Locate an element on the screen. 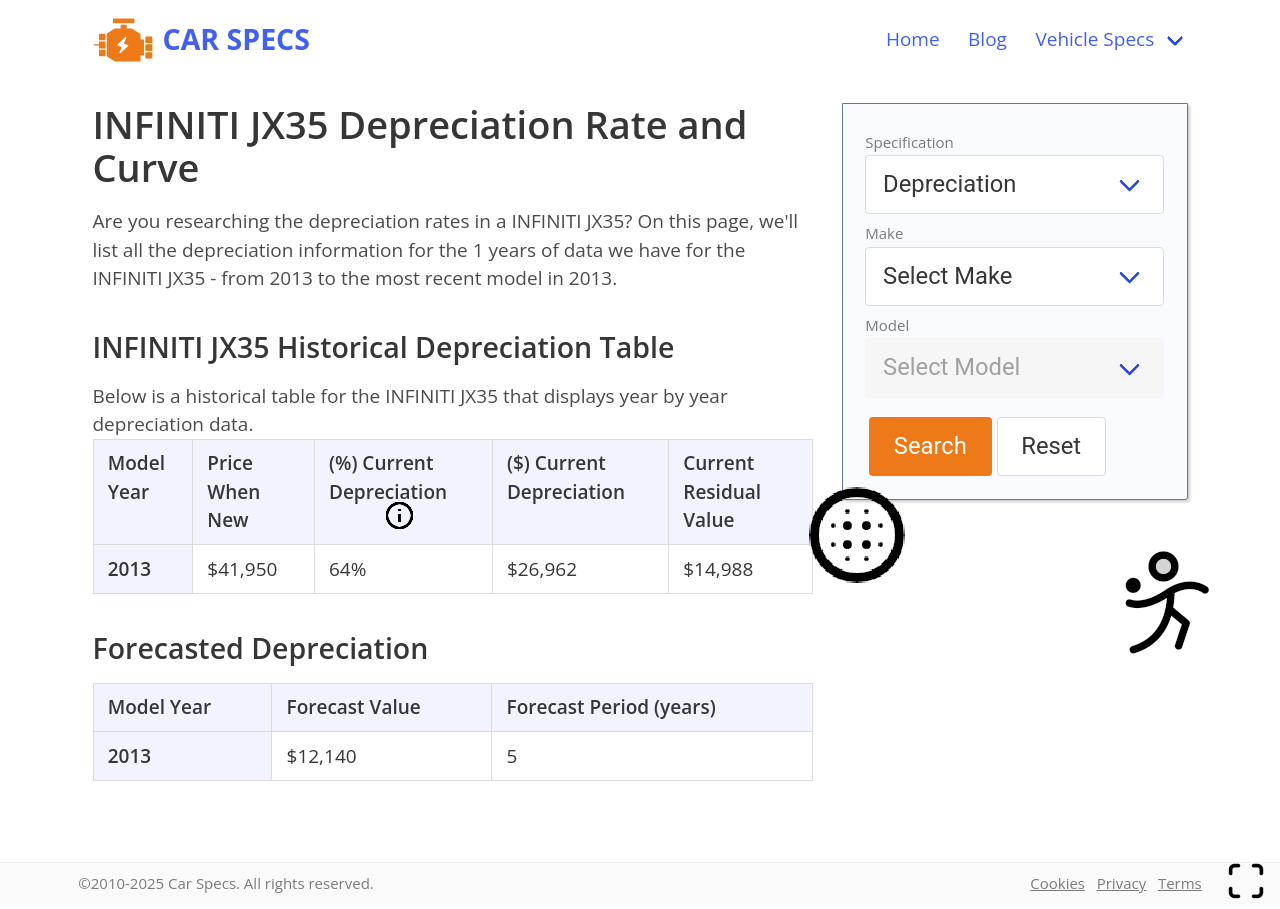 The width and height of the screenshot is (1280, 909). apply circular blur effect to image is located at coordinates (857, 535).